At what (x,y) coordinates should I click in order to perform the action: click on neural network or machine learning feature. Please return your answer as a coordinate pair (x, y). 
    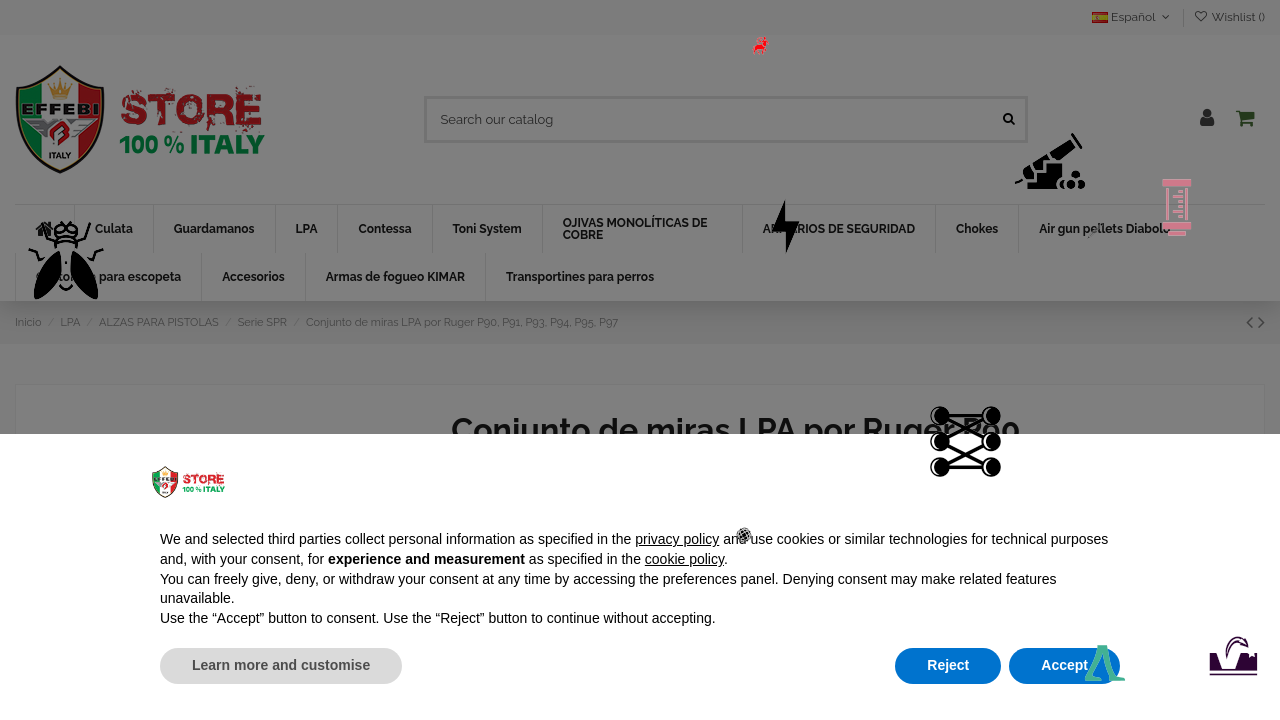
    Looking at the image, I should click on (965, 441).